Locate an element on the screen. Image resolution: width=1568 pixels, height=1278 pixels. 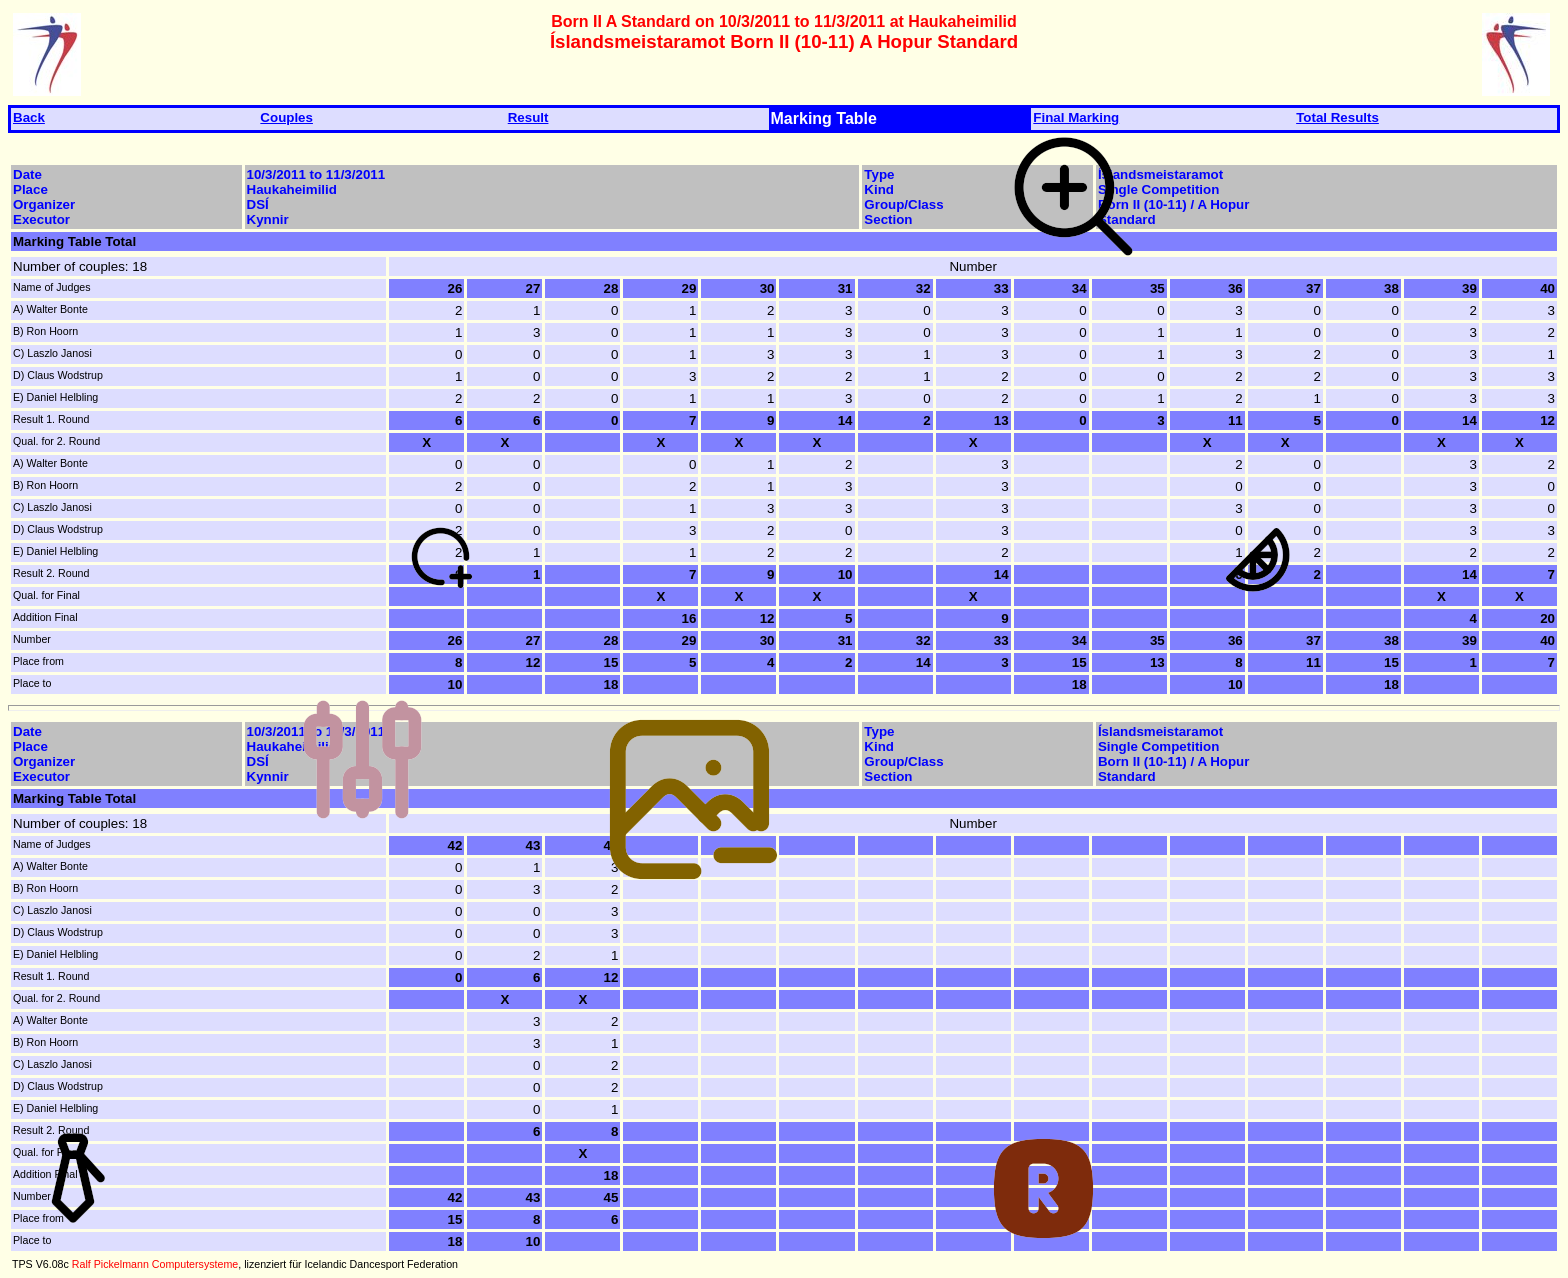
view candlestick chart for stock or crypto data is located at coordinates (362, 759).